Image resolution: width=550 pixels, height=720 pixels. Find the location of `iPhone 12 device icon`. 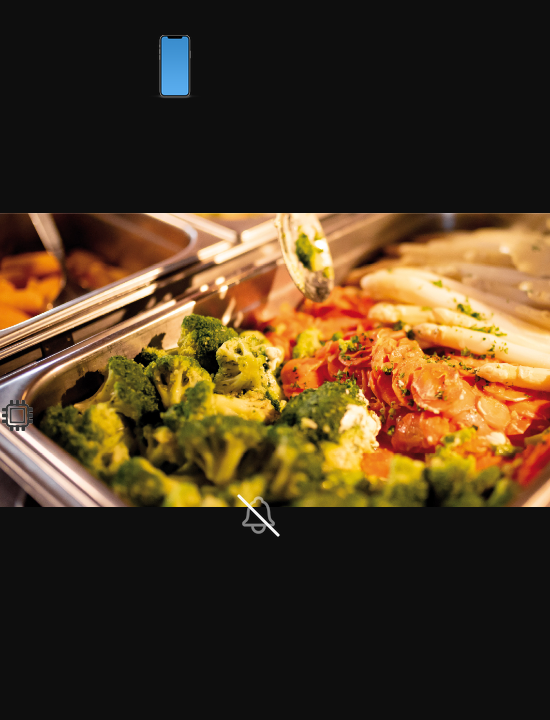

iPhone 12 device icon is located at coordinates (175, 67).